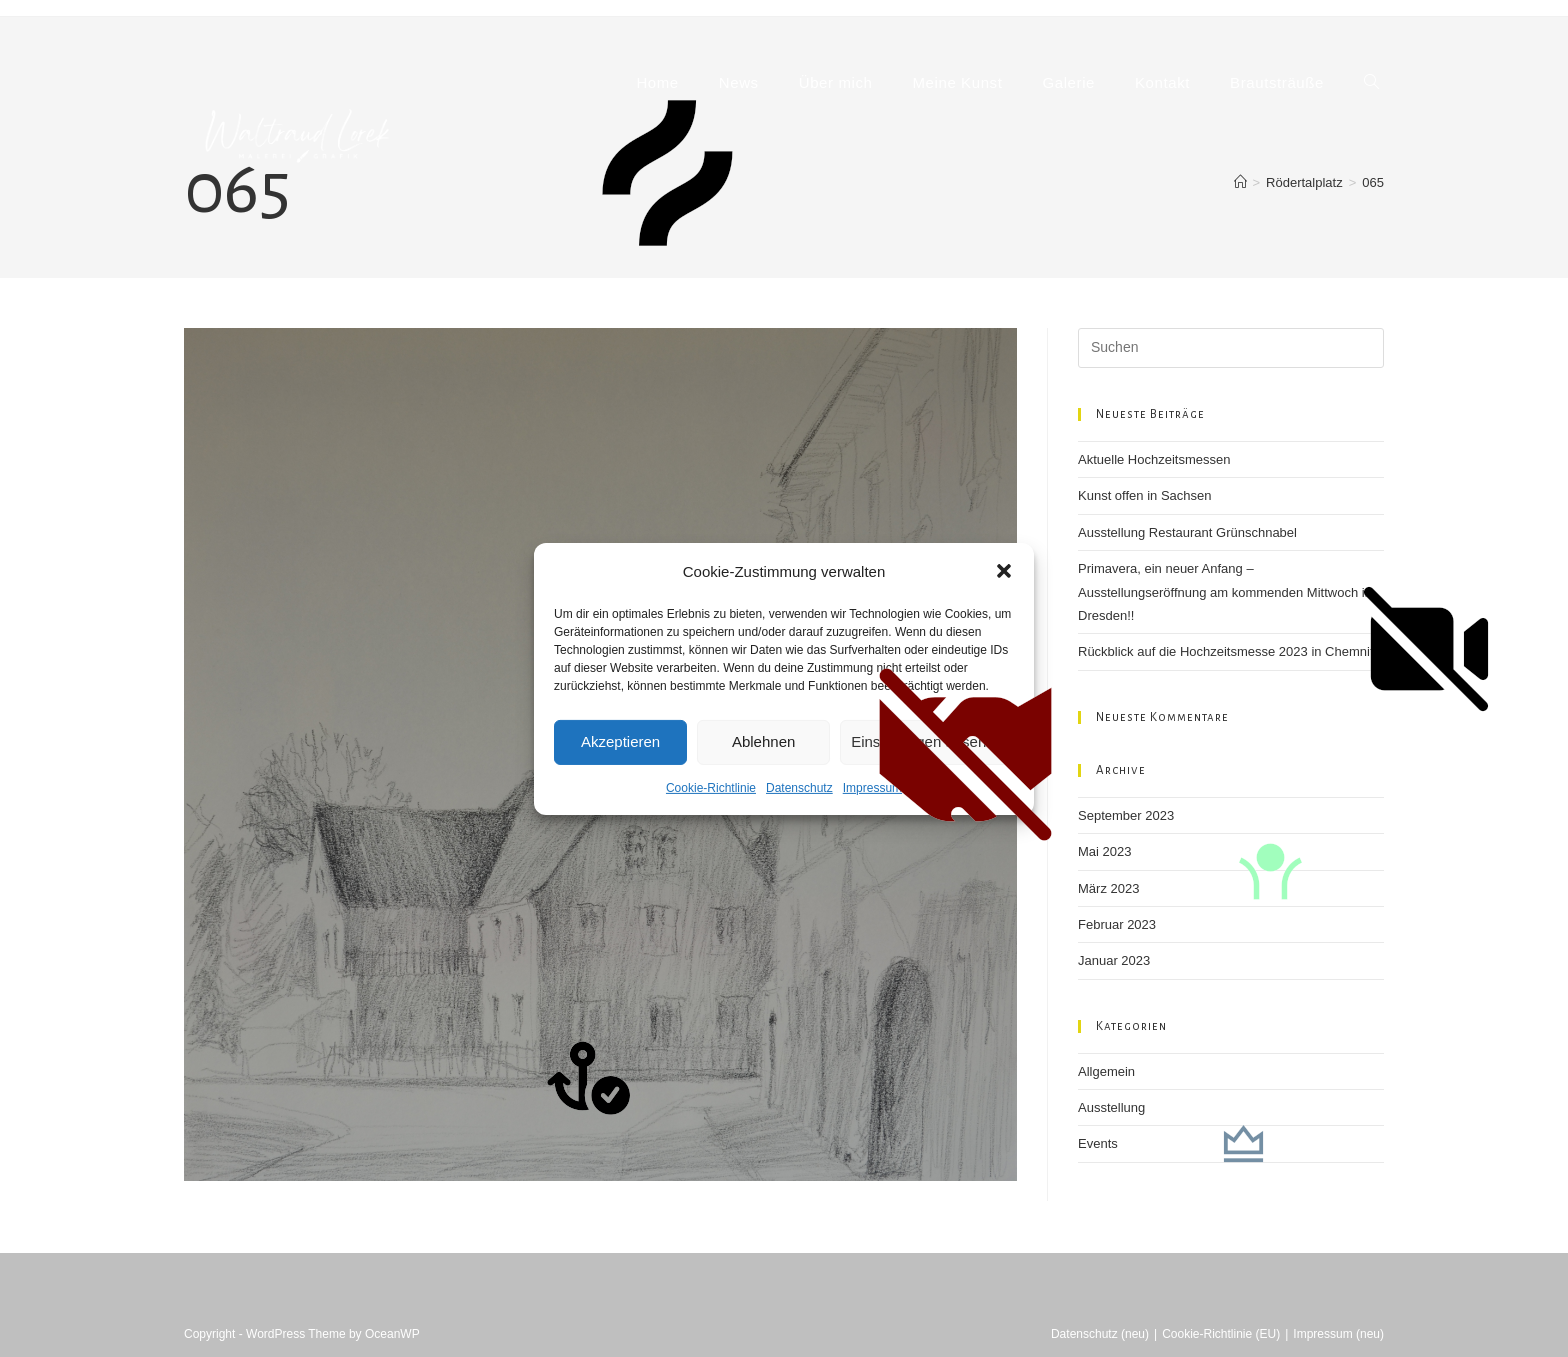 This screenshot has width=1568, height=1357. I want to click on indicates a canceled or declined agreement, so click(965, 754).